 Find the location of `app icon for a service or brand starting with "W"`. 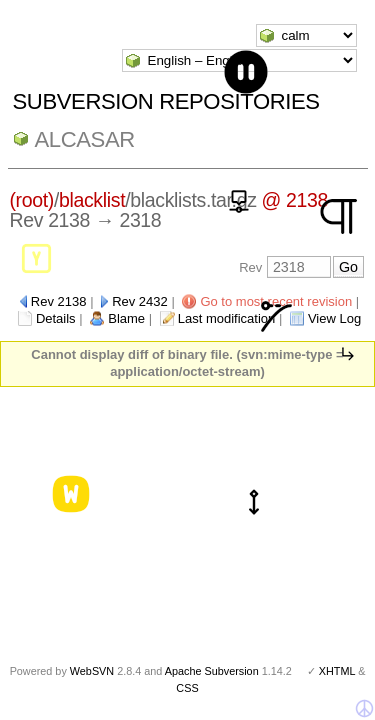

app icon for a service or brand starting with "W" is located at coordinates (71, 494).